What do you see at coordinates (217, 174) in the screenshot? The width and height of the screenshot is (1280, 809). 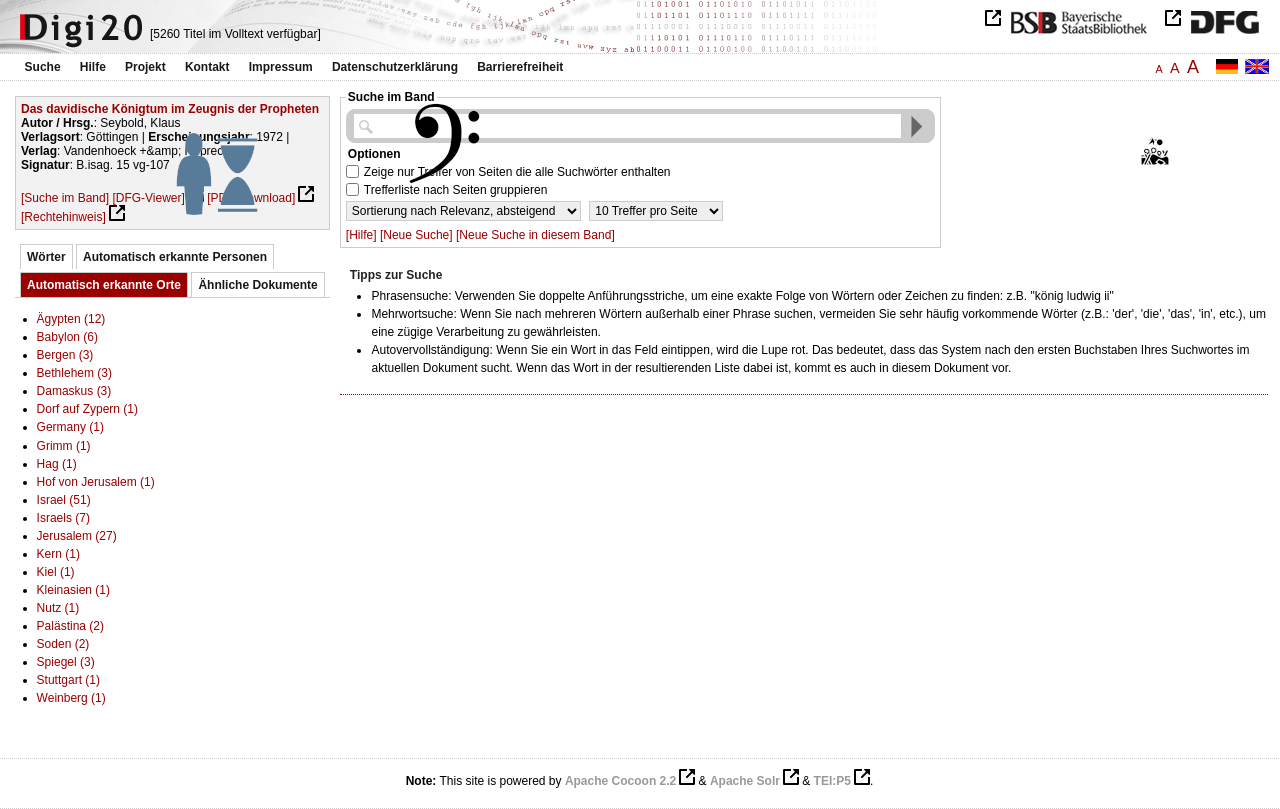 I see `view player's time spent in game` at bounding box center [217, 174].